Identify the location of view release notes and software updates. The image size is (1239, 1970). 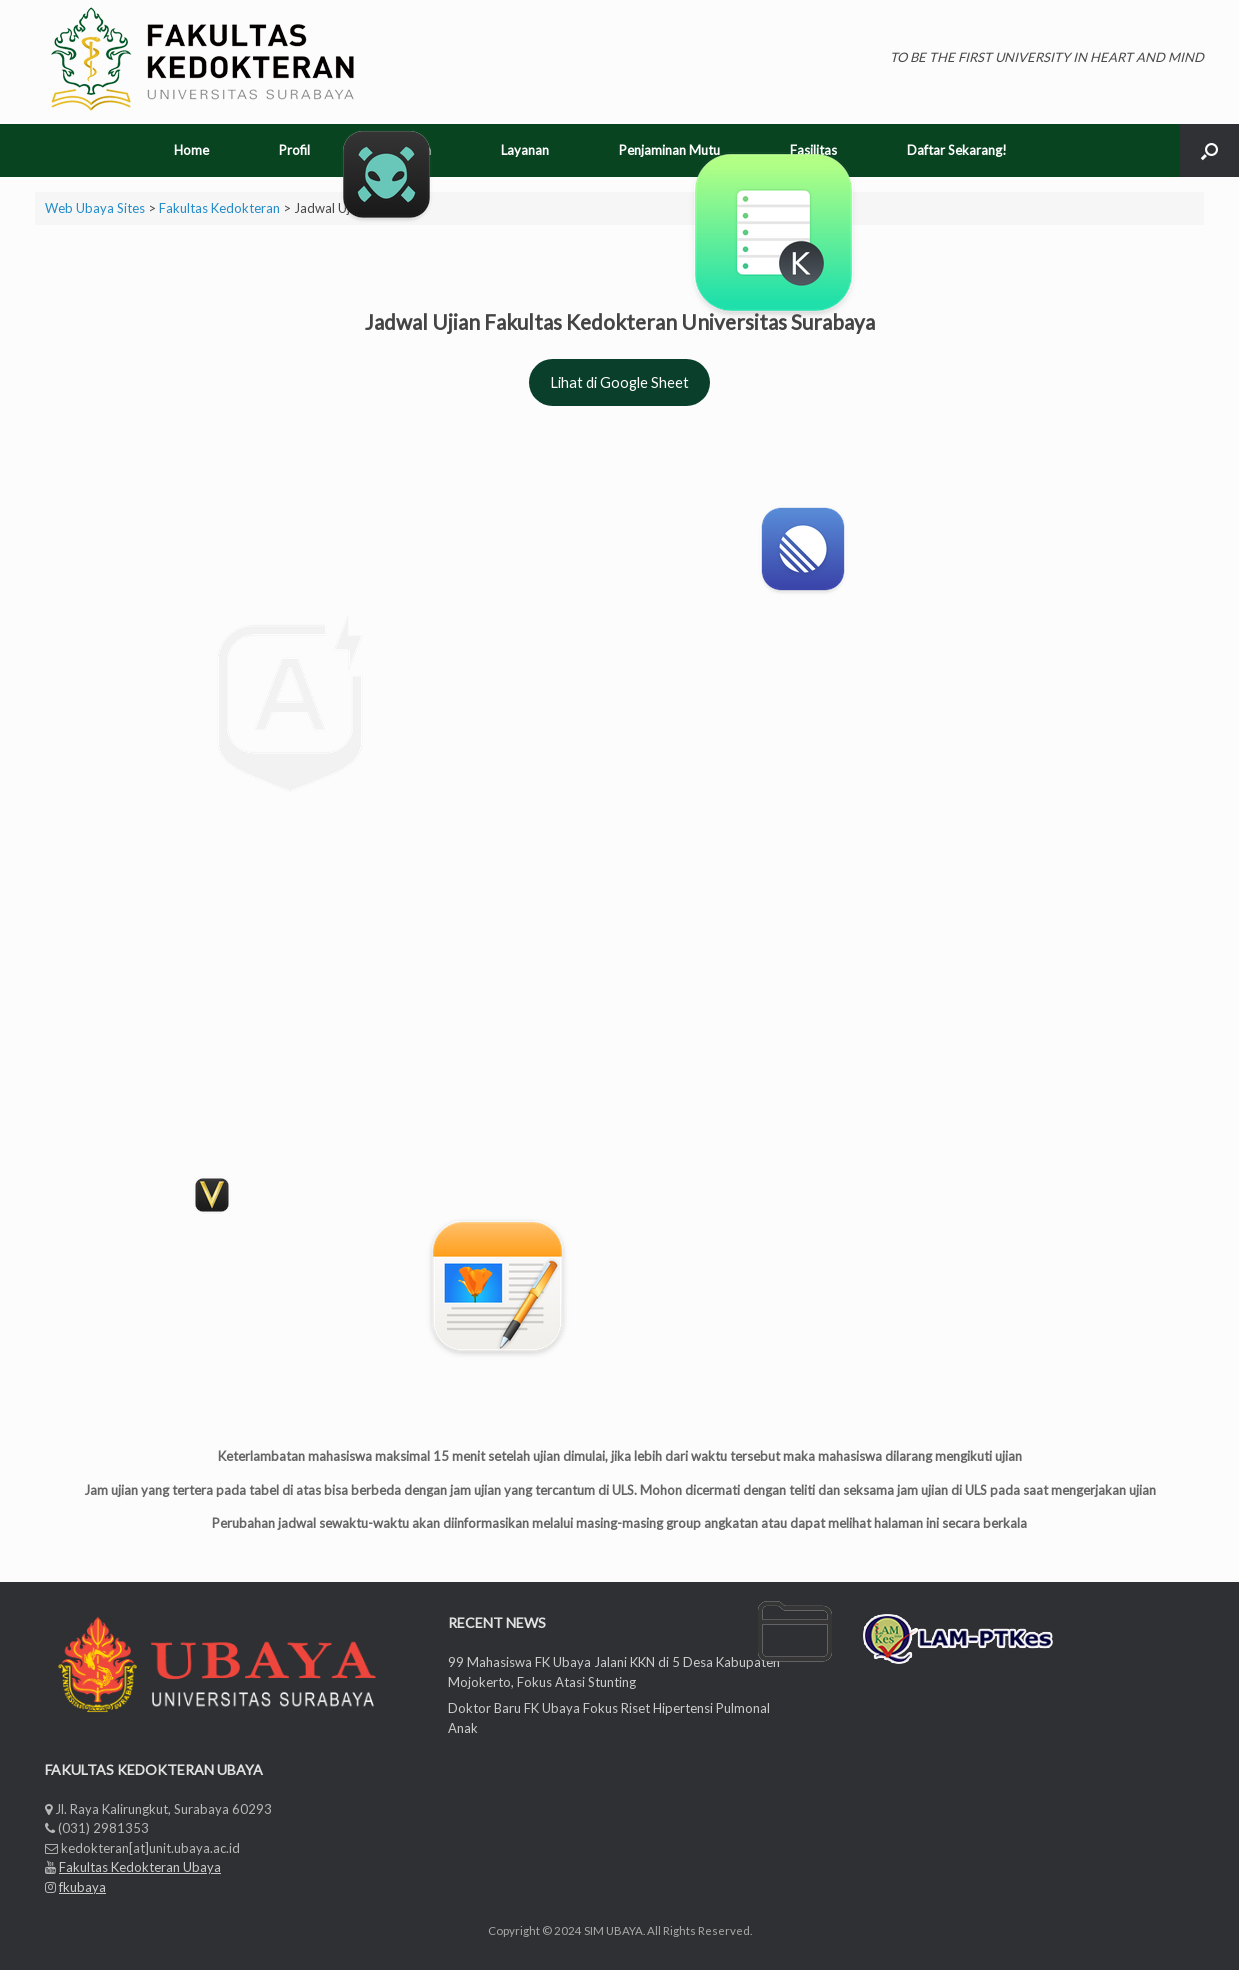
(773, 232).